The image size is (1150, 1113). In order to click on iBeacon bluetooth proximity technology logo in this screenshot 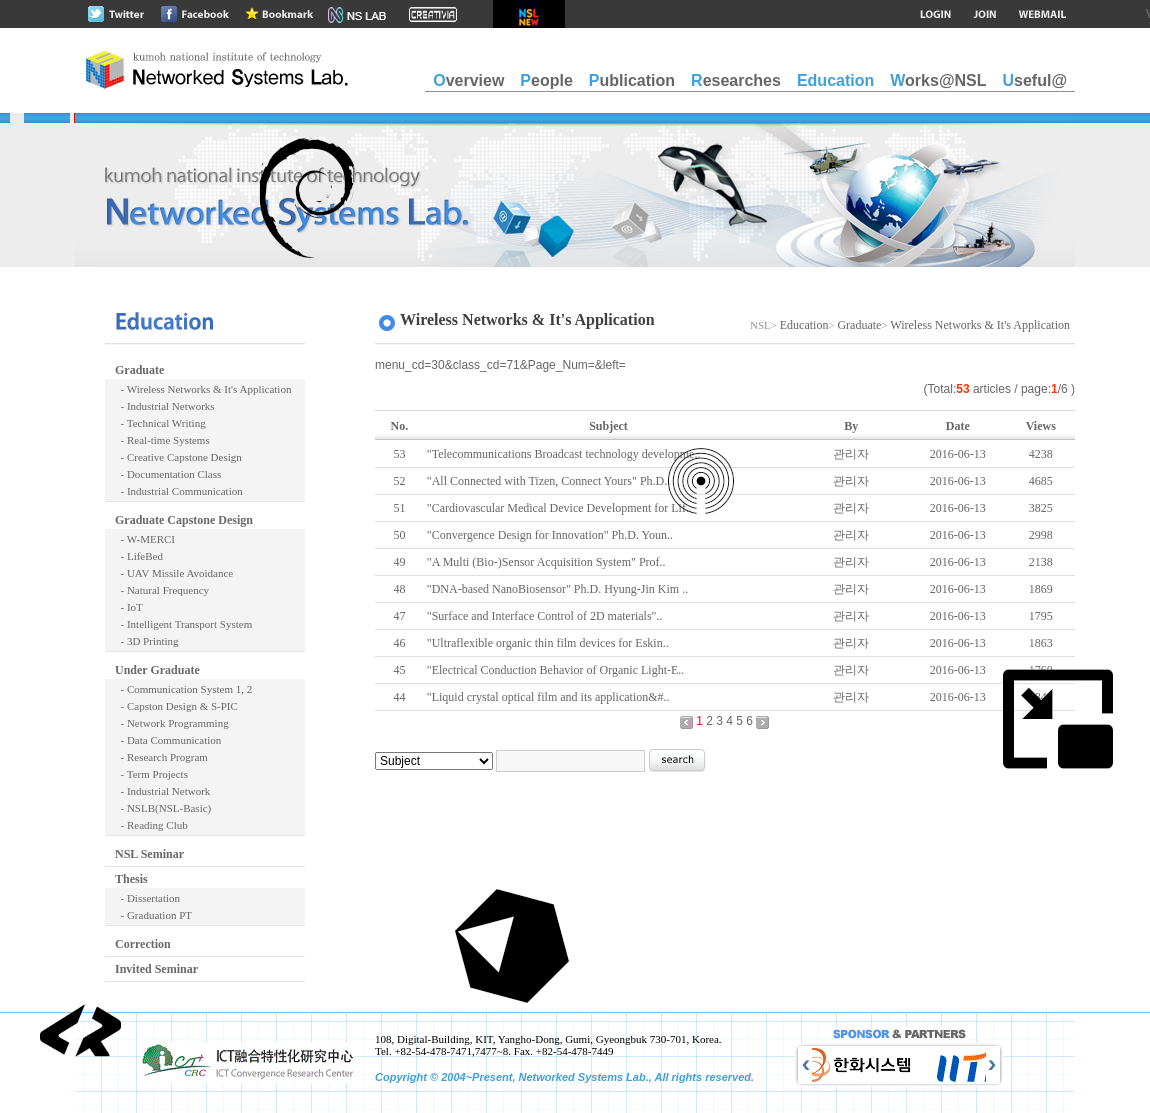, I will do `click(701, 481)`.